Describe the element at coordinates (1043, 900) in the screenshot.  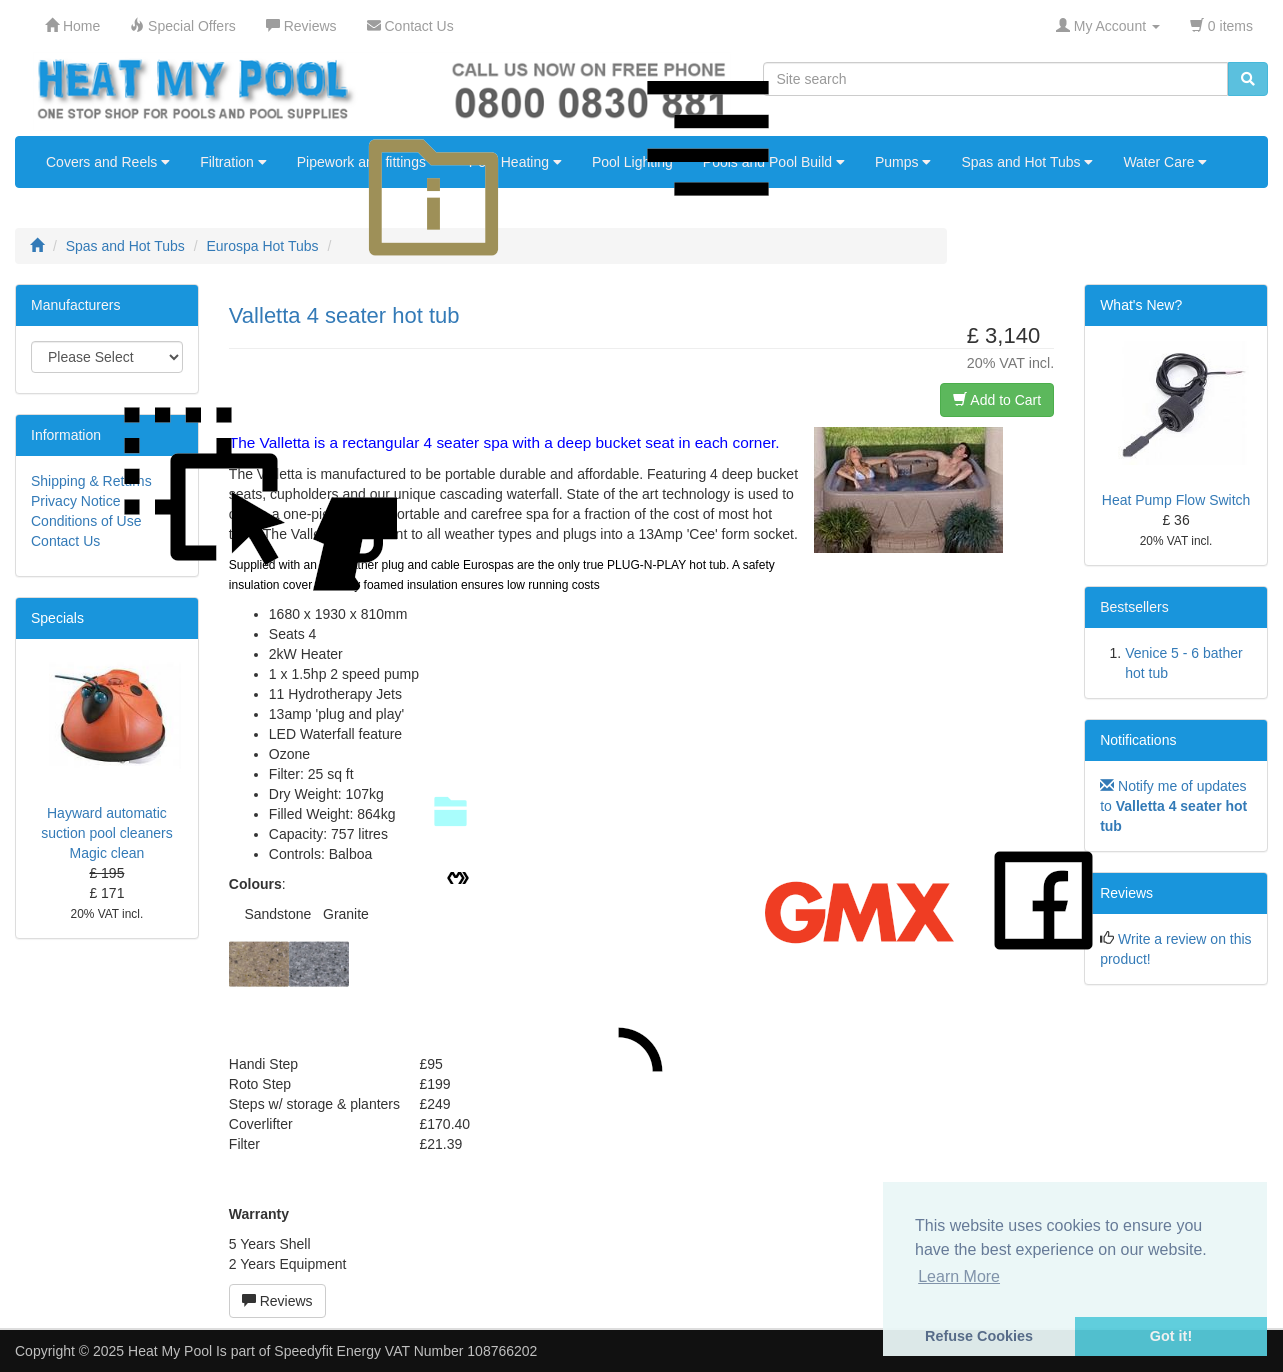
I see `connect with Facebook` at that location.